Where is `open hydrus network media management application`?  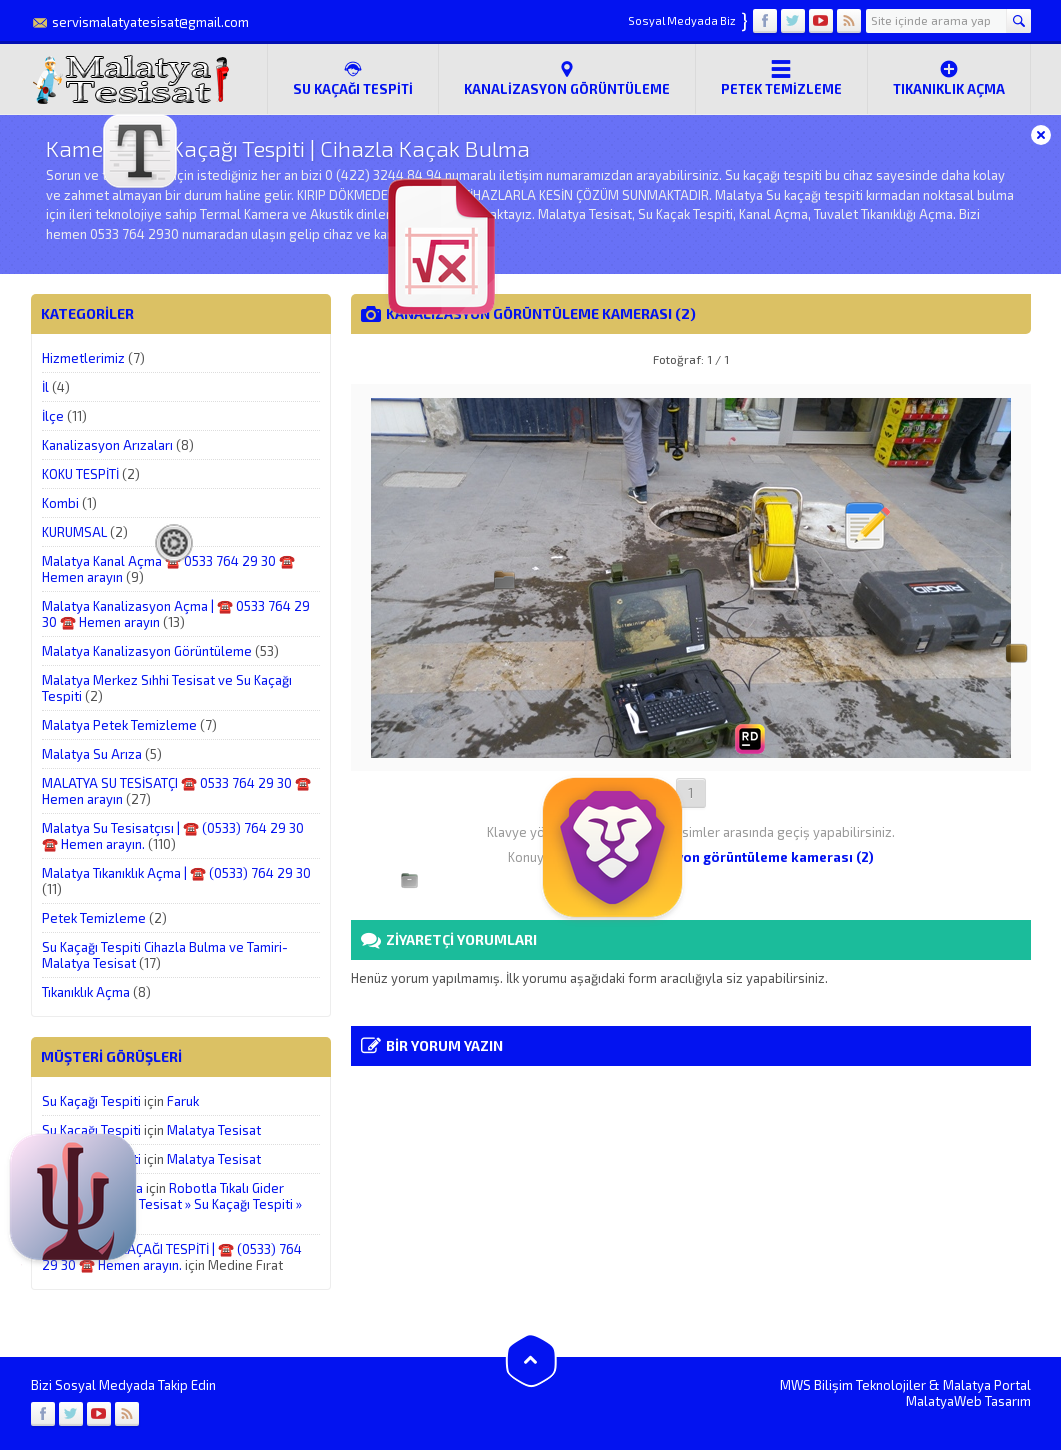 open hydrus network media management application is located at coordinates (73, 1197).